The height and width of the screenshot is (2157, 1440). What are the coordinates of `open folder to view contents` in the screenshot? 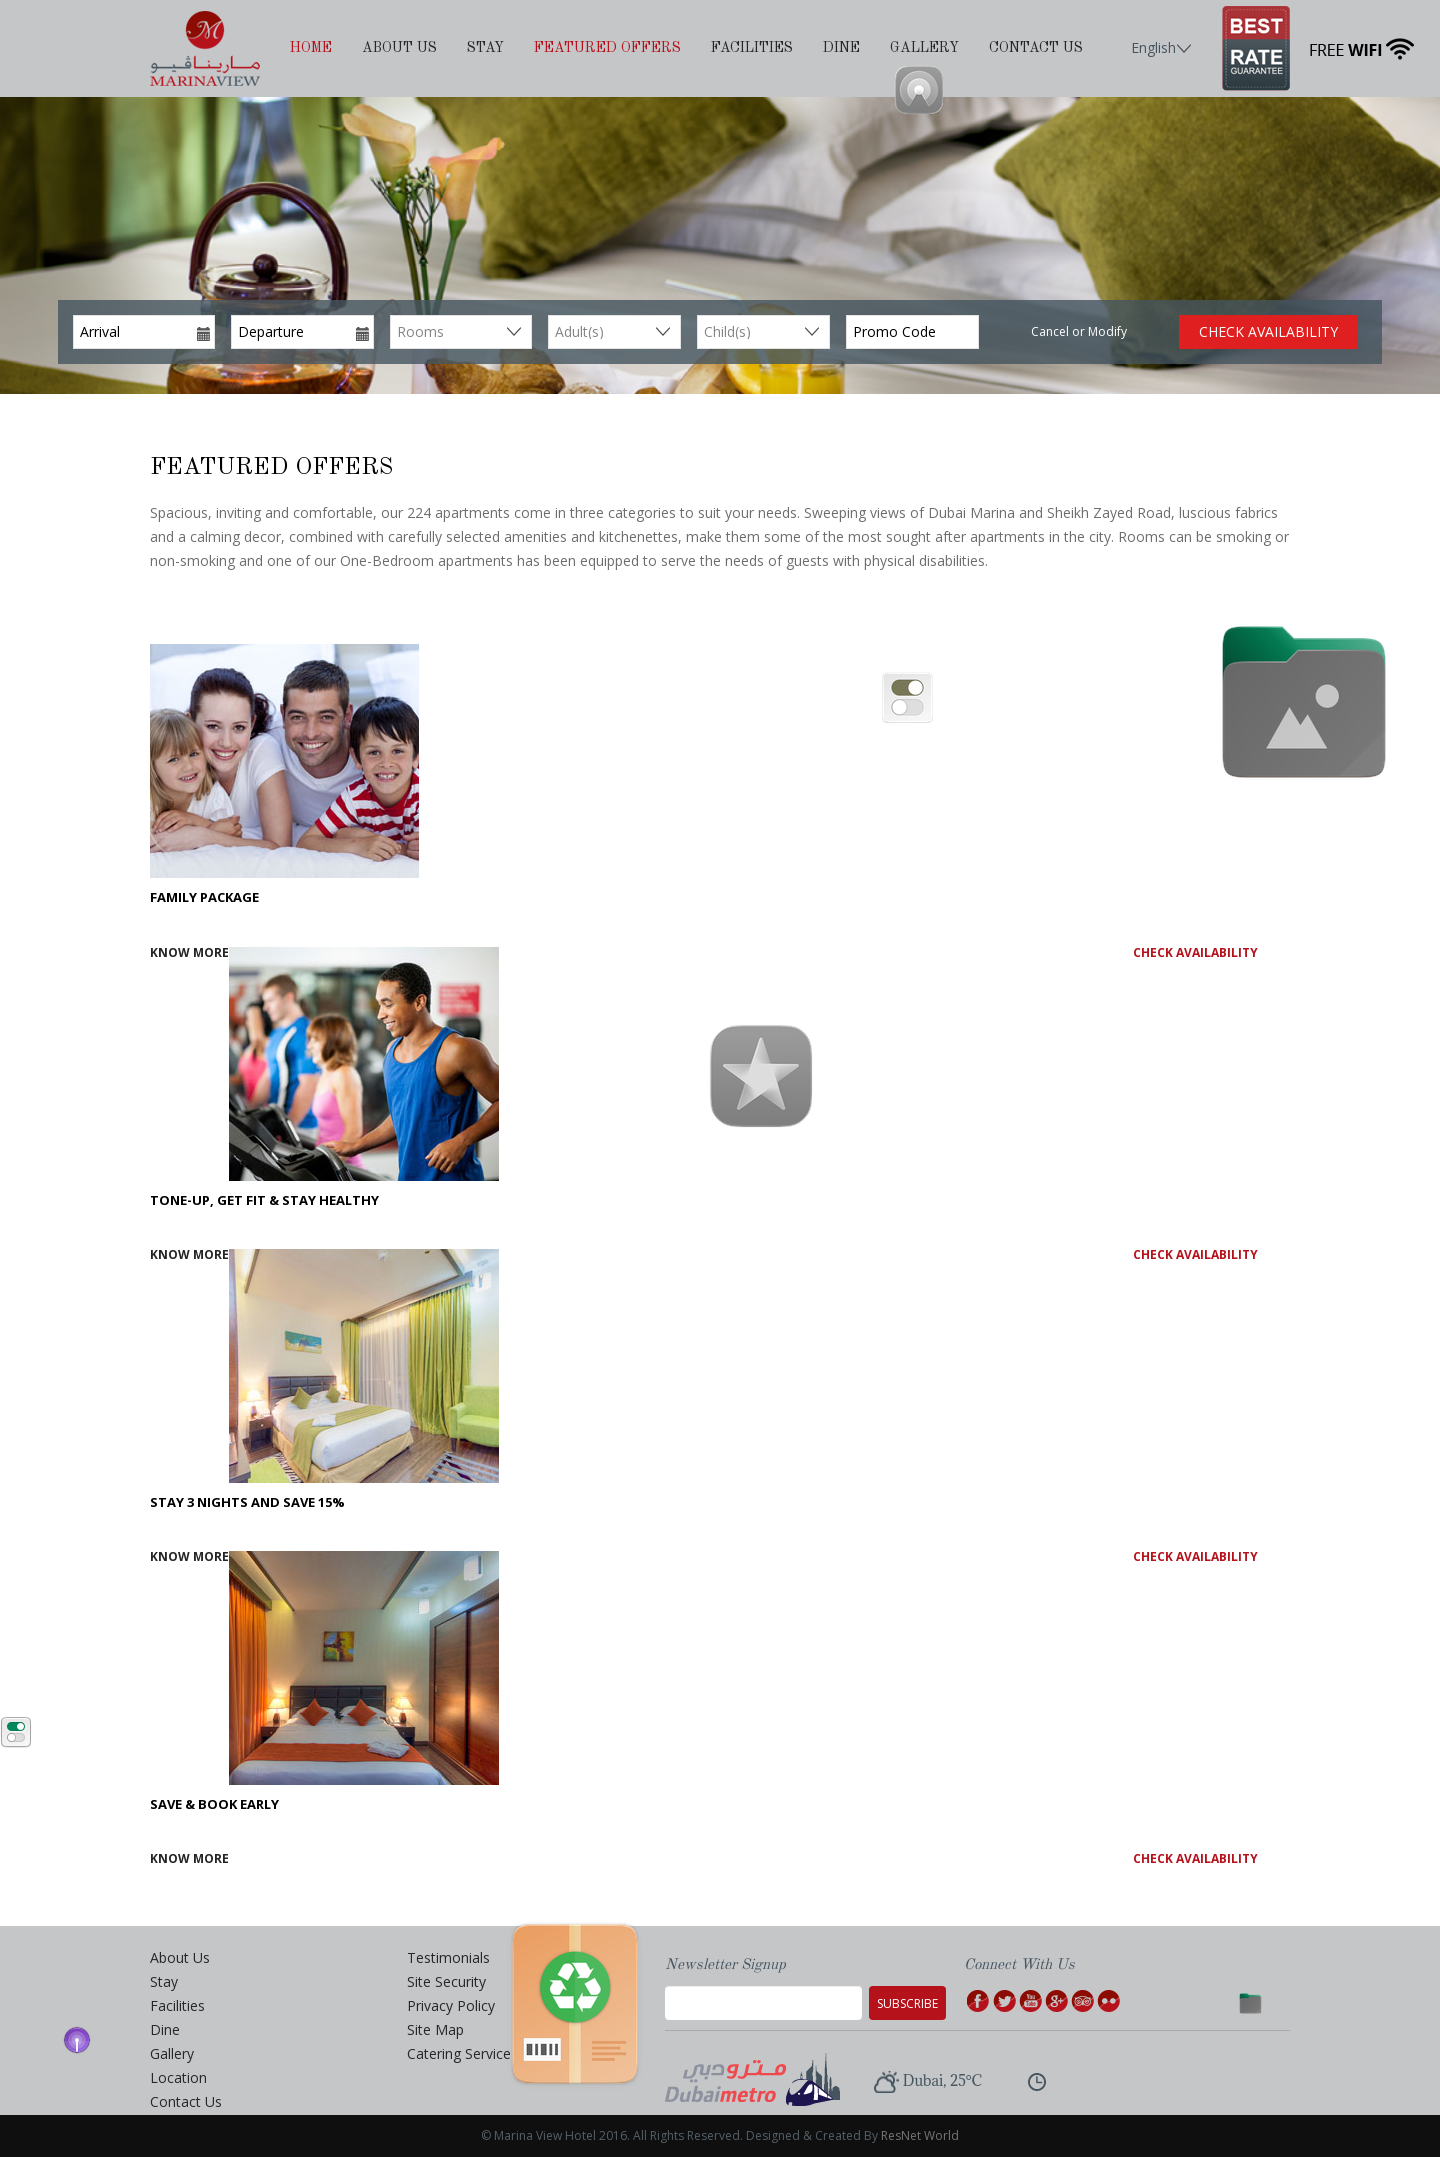 It's located at (1250, 2003).